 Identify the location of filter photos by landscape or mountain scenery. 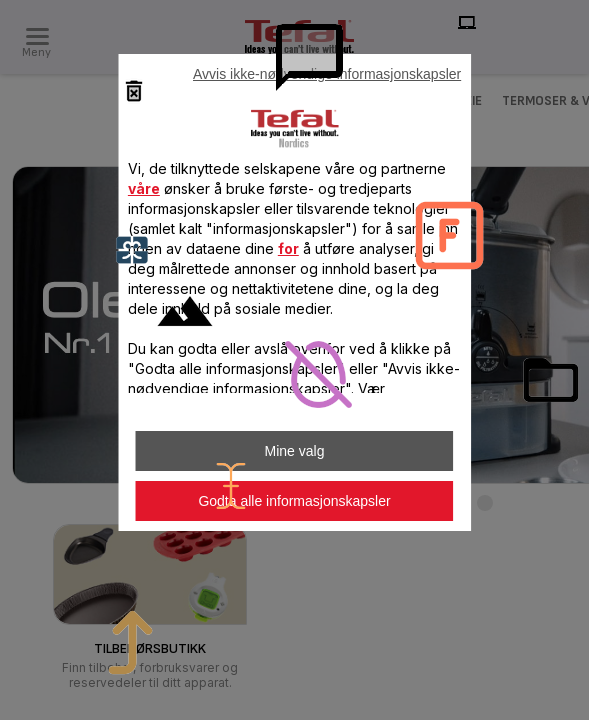
(185, 311).